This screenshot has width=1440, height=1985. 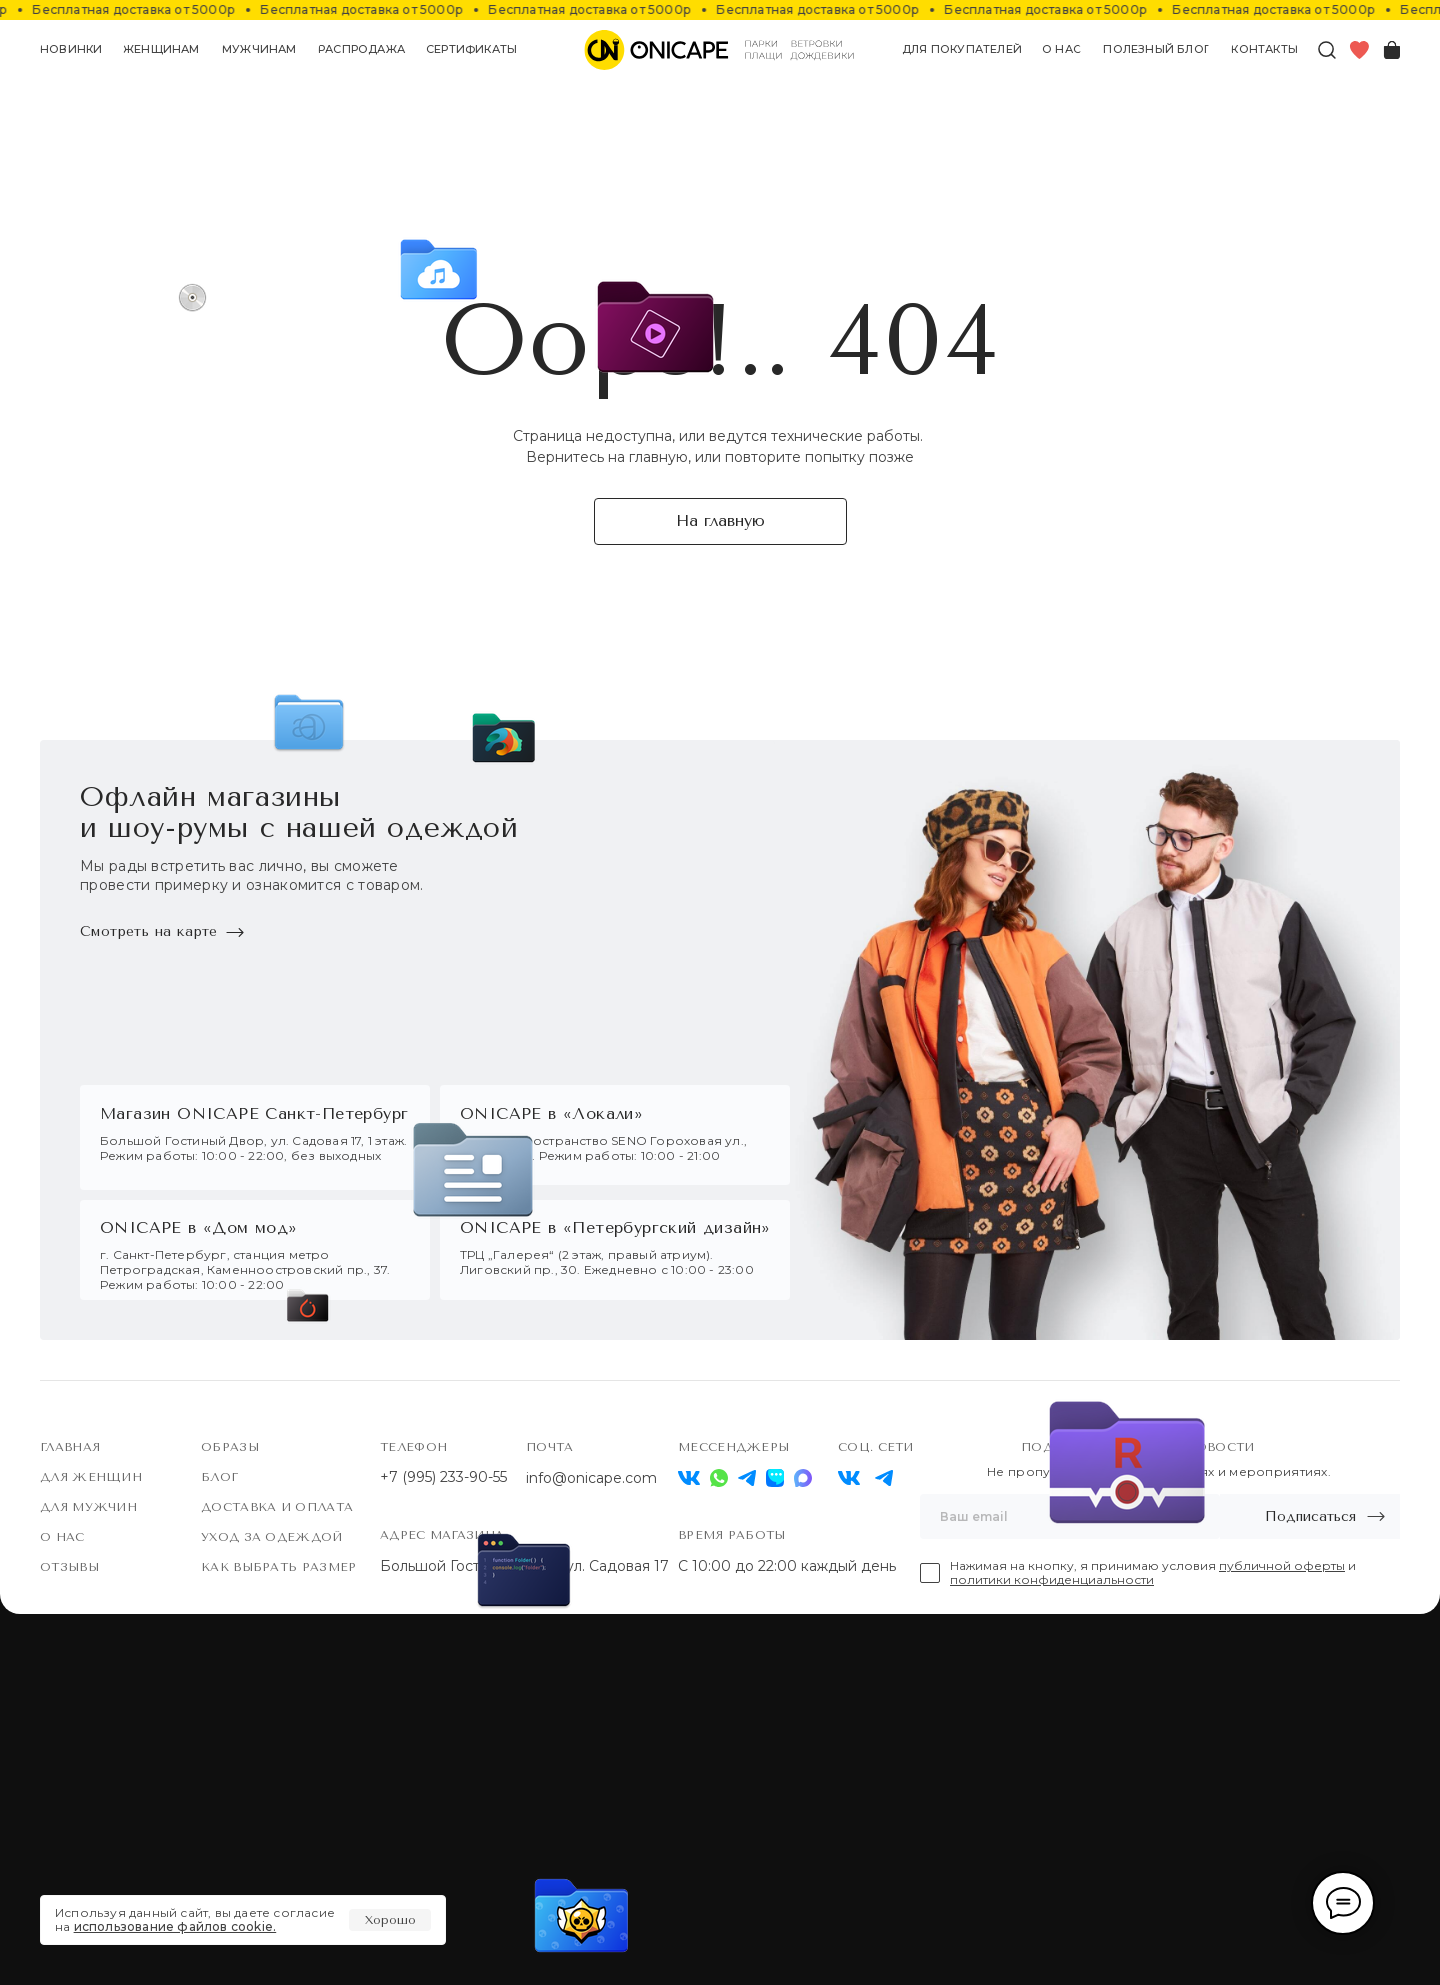 What do you see at coordinates (192, 297) in the screenshot?
I see `access DVD-RAM drive or disc` at bounding box center [192, 297].